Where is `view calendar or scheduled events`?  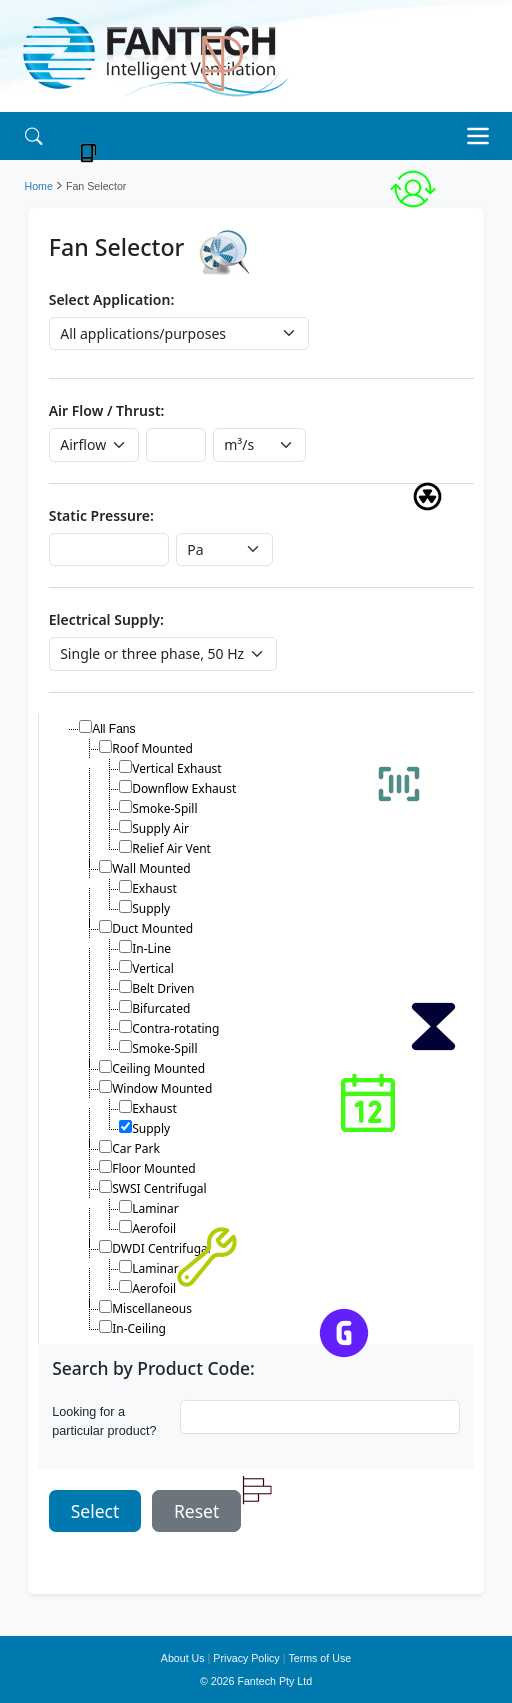
view calendar or scheduled events is located at coordinates (368, 1105).